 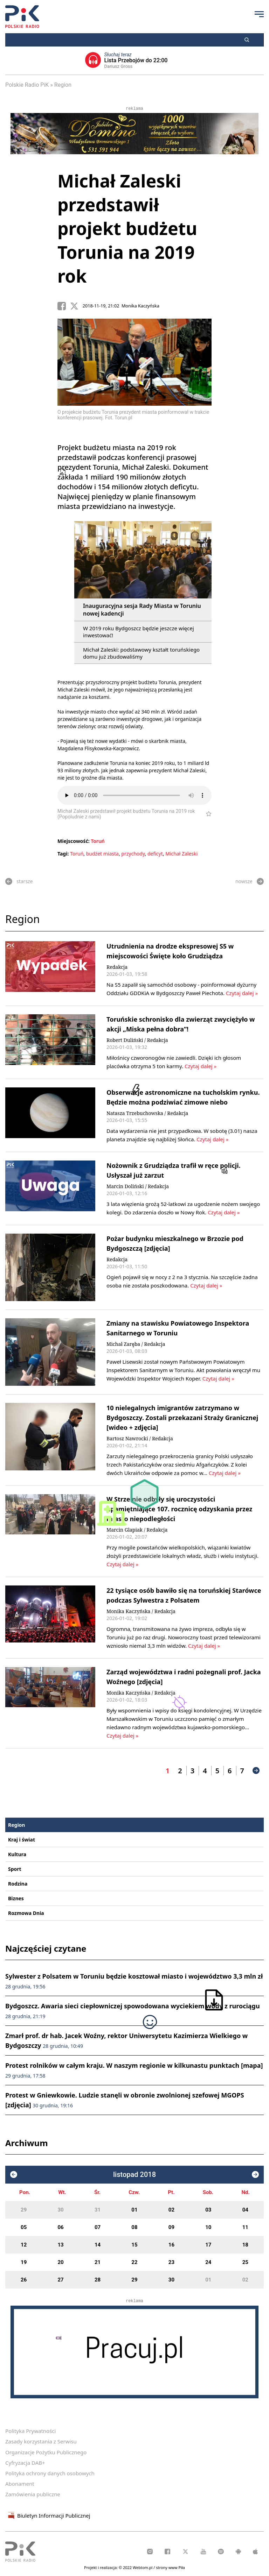 I want to click on indicates an event or event handler in code, so click(x=136, y=1090).